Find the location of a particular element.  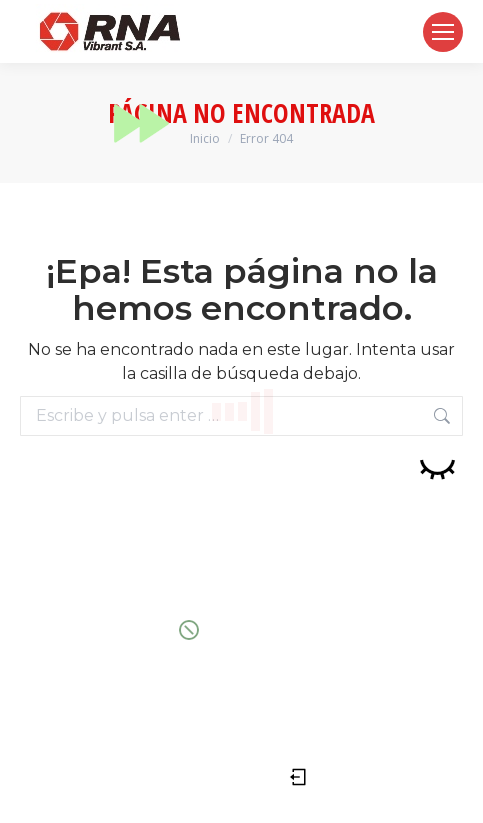

fast forward media playback is located at coordinates (139, 123).